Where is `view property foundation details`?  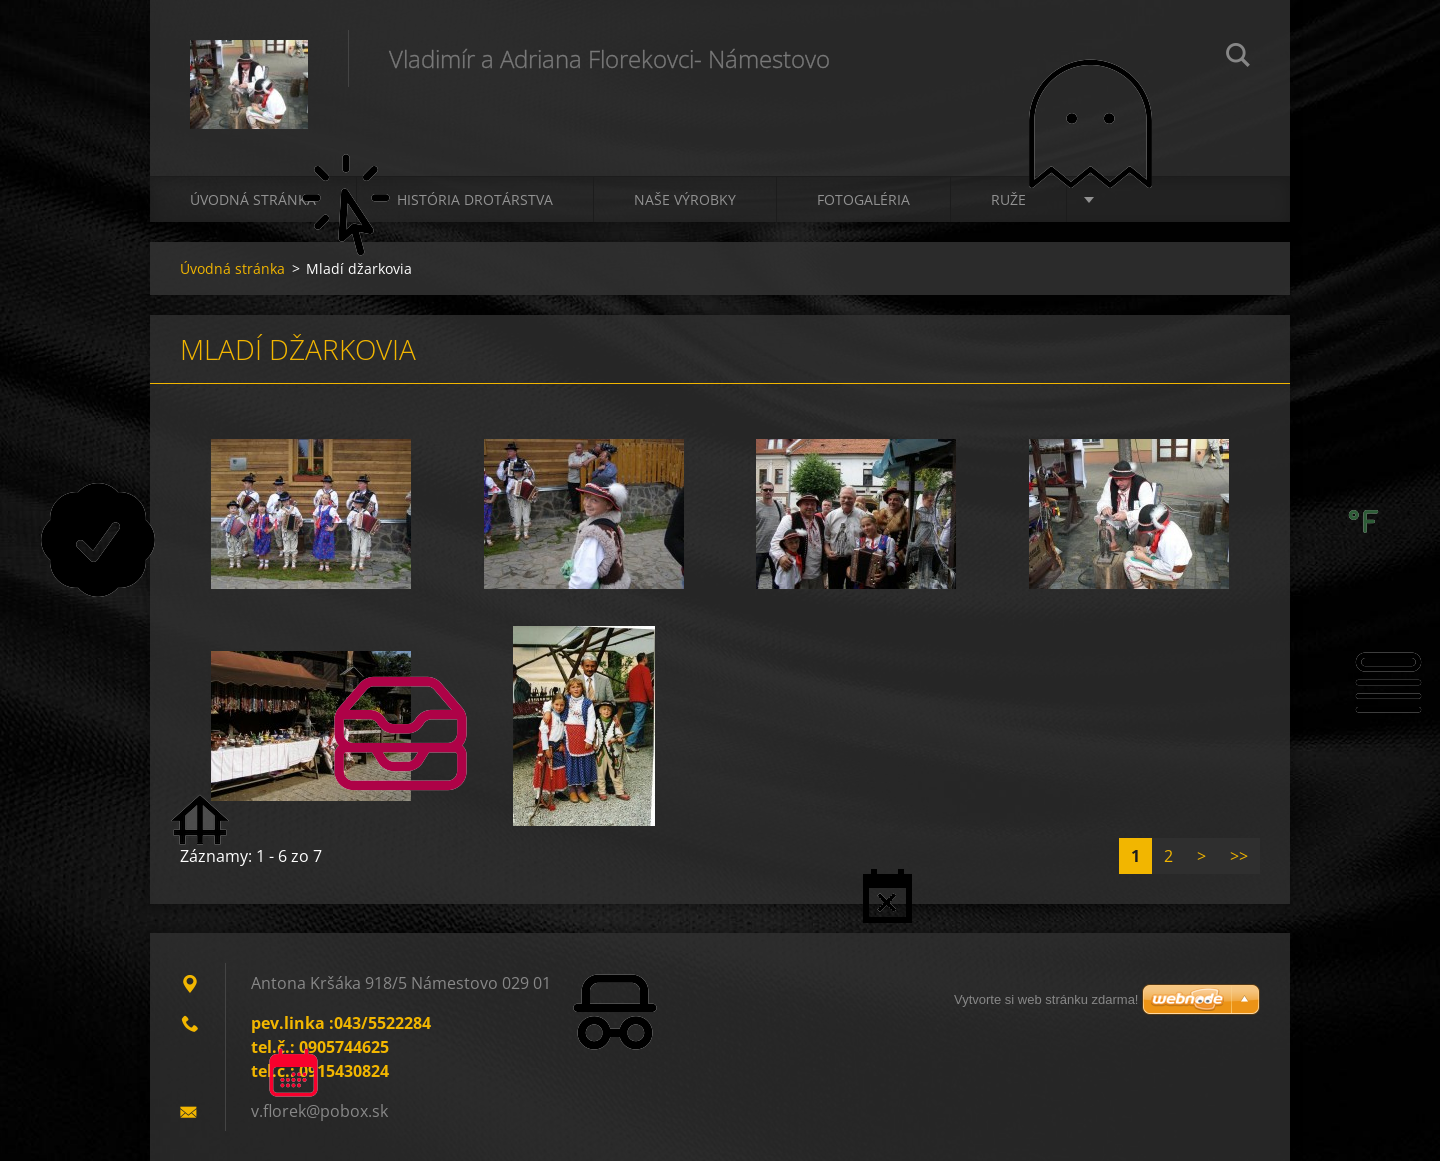 view property foundation details is located at coordinates (200, 821).